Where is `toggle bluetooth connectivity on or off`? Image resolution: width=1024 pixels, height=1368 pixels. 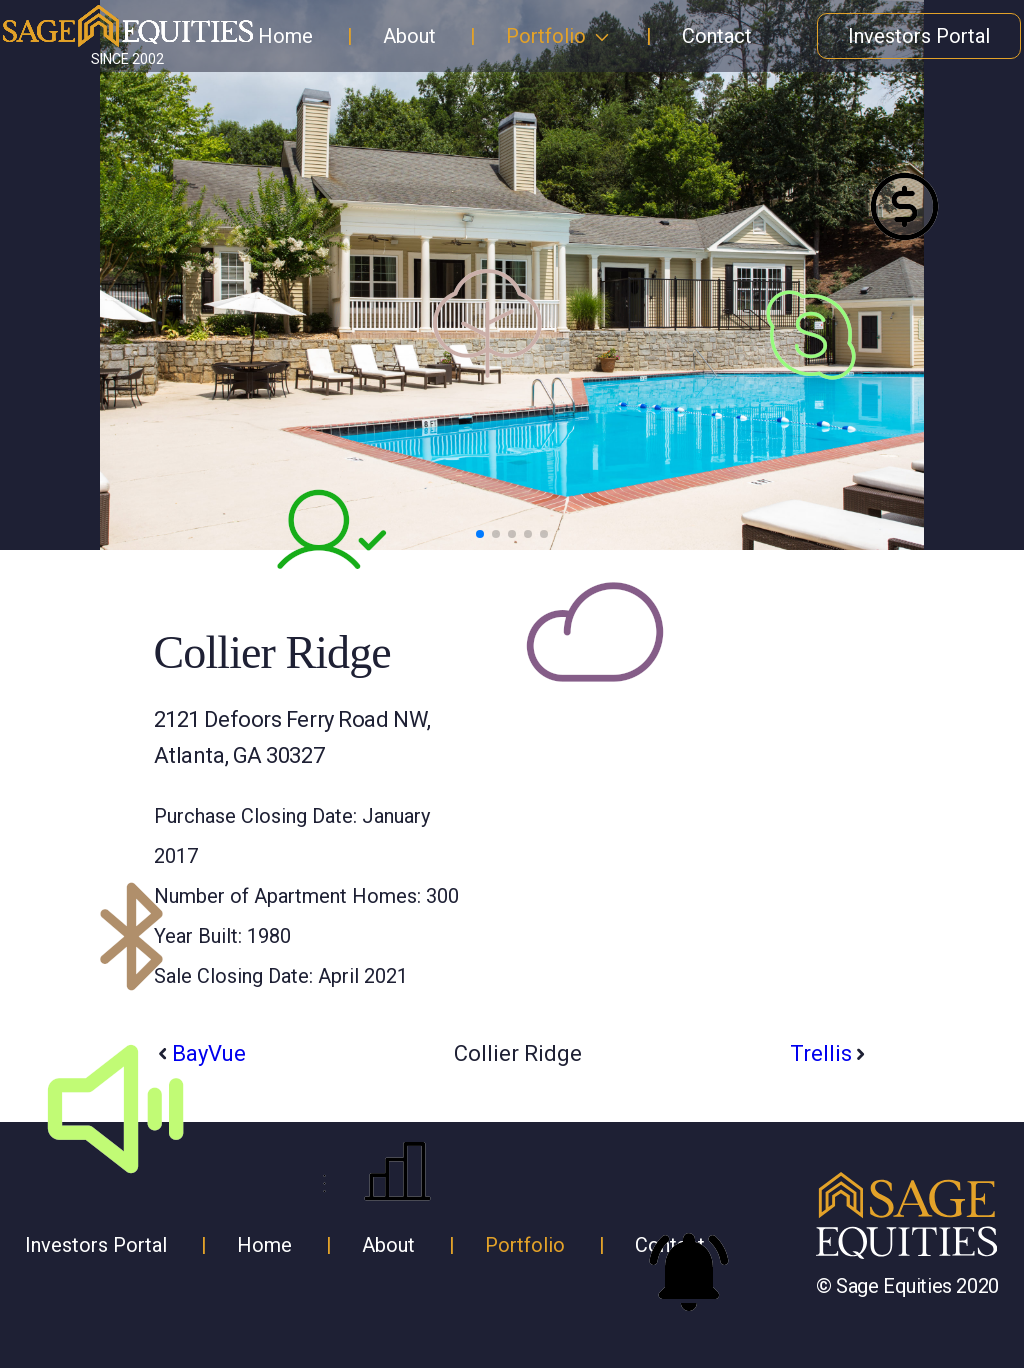 toggle bluetooth connectivity on or off is located at coordinates (131, 936).